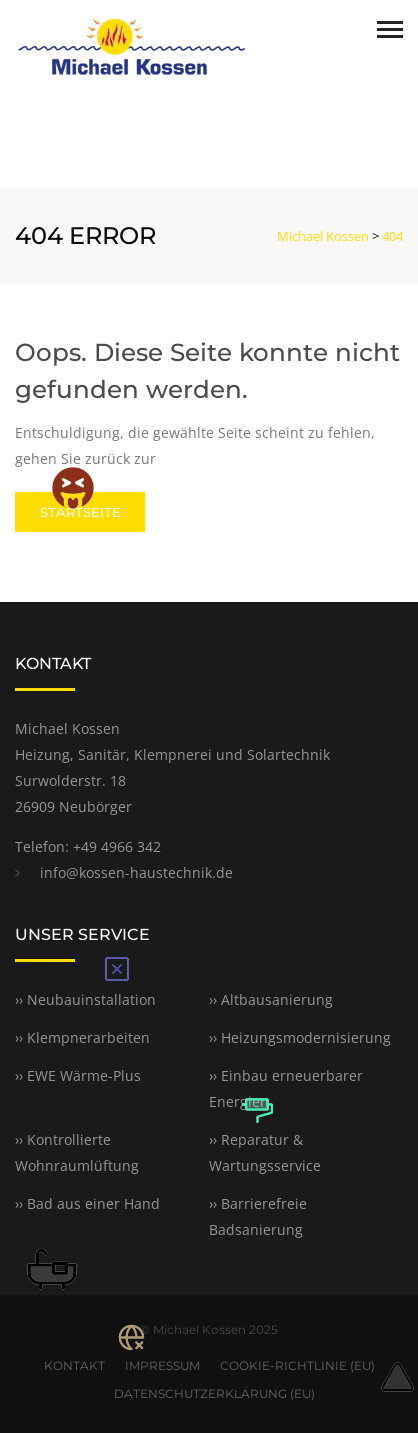 The width and height of the screenshot is (418, 1433). Describe the element at coordinates (131, 1337) in the screenshot. I see `no internet connection` at that location.